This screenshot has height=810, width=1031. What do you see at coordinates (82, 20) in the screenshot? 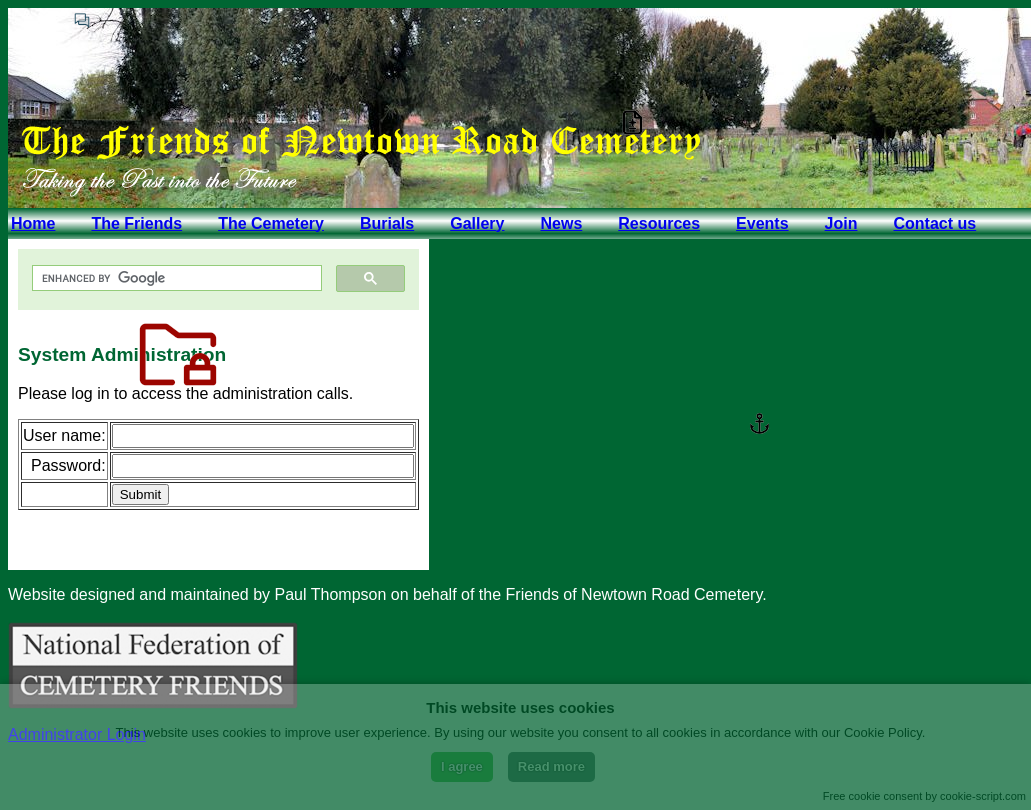
I see `open your messages or conversations` at bounding box center [82, 20].